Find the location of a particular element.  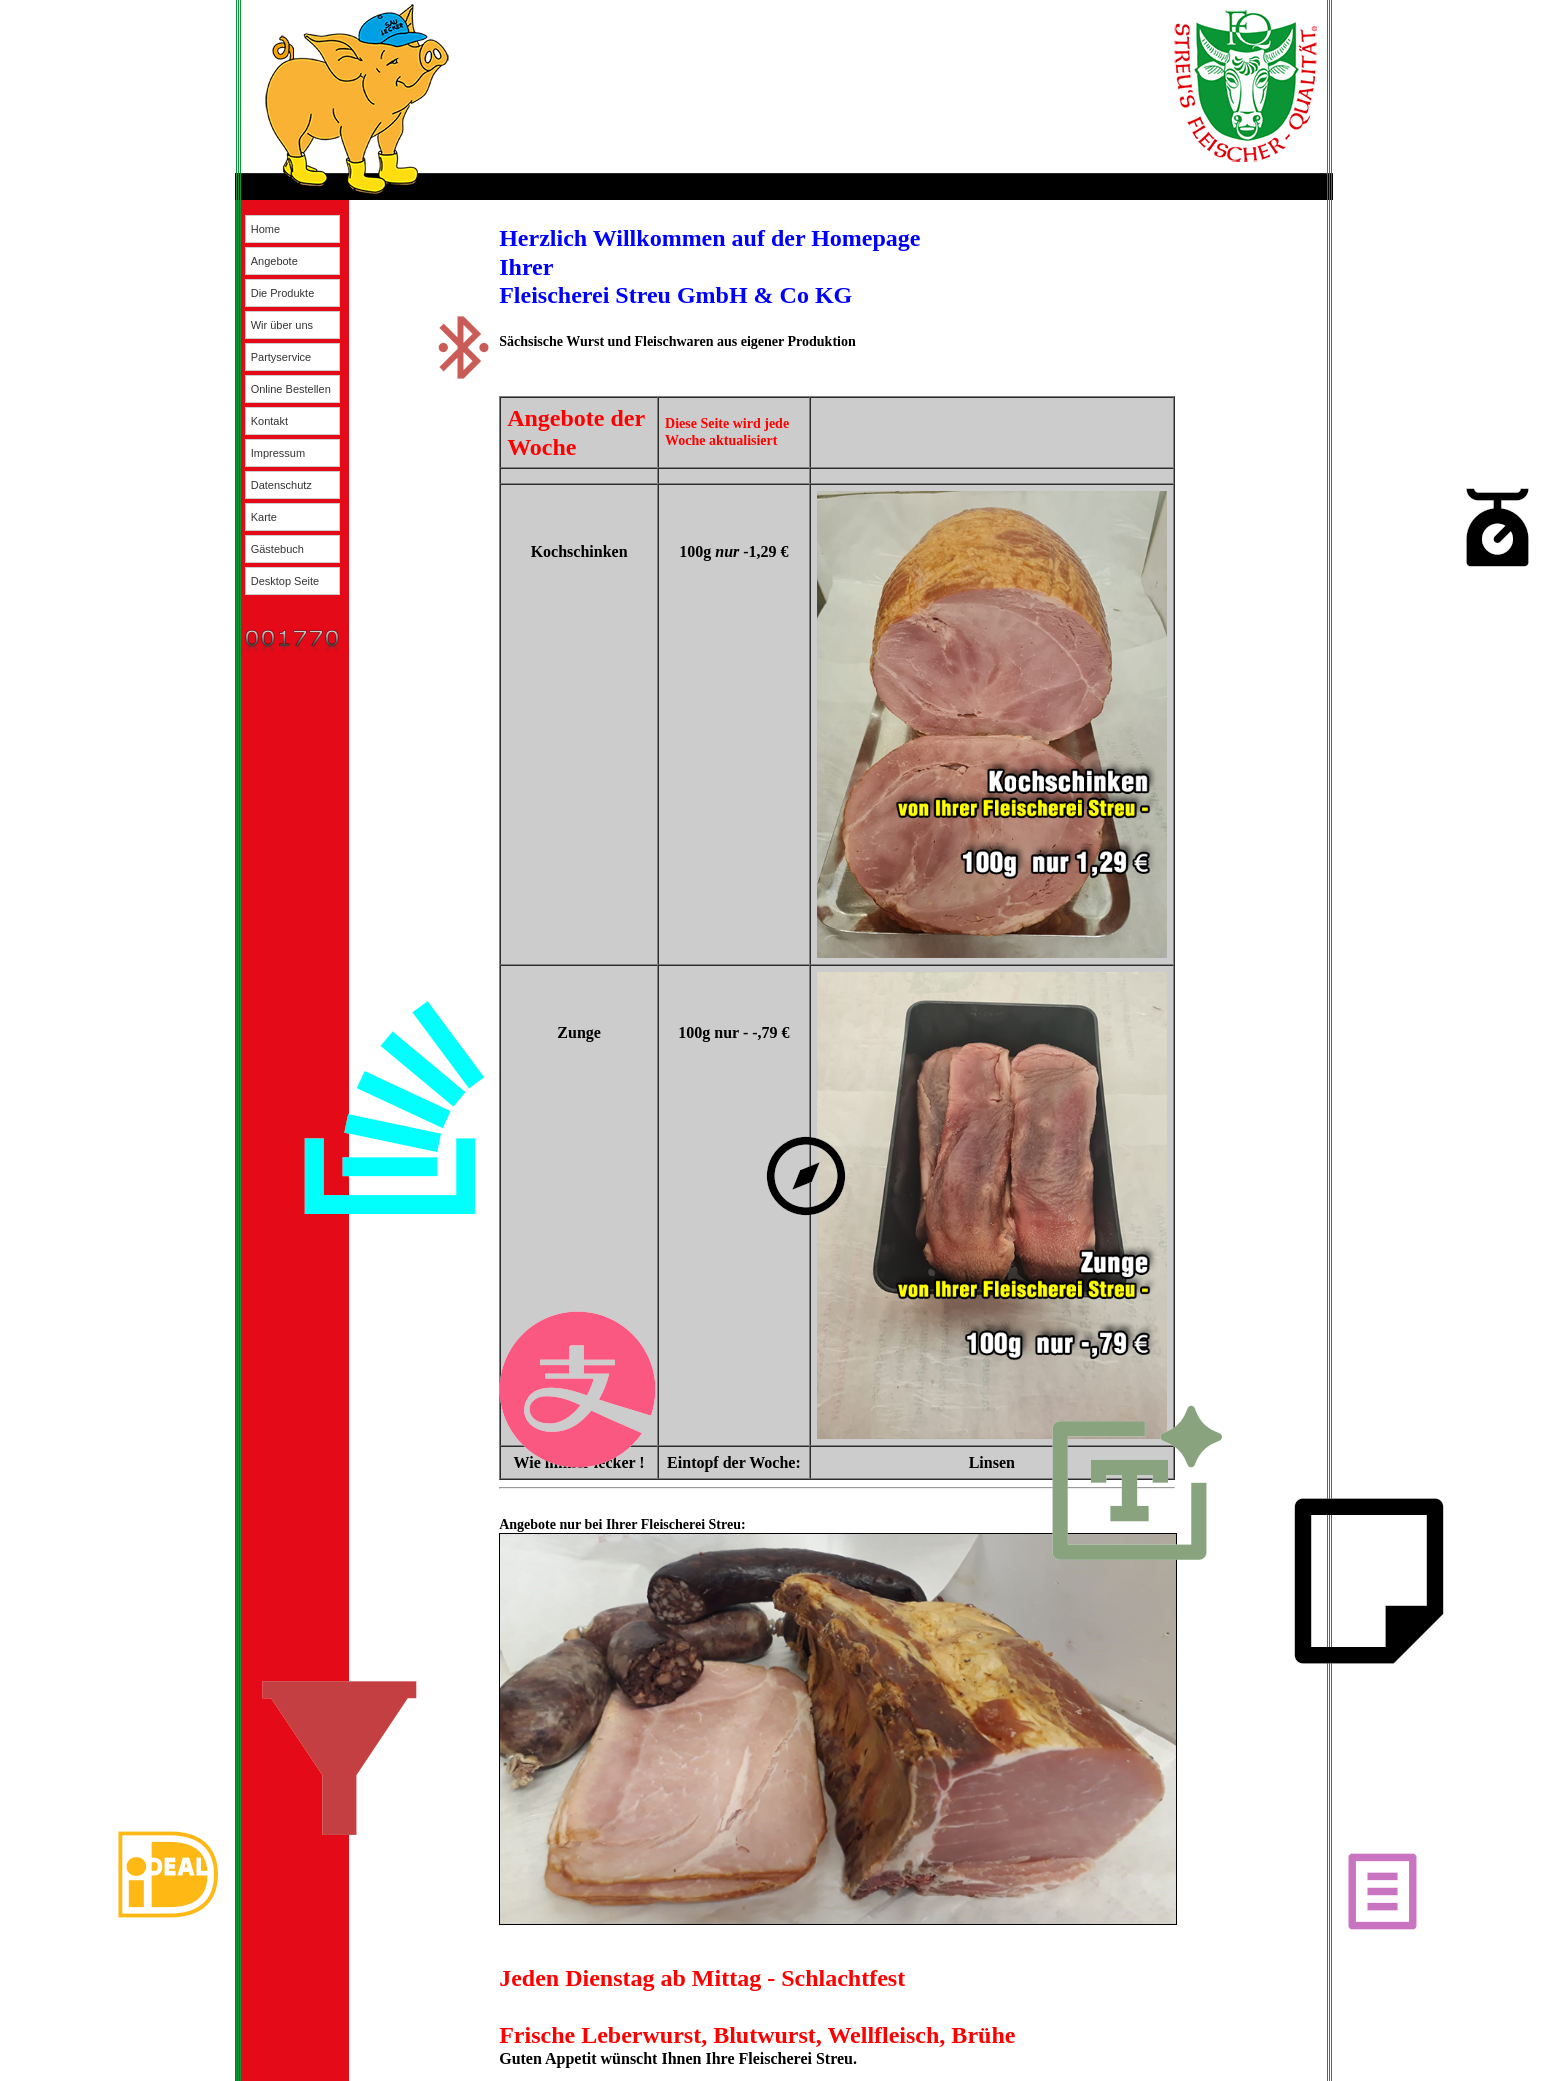

view or open a document is located at coordinates (1369, 1581).